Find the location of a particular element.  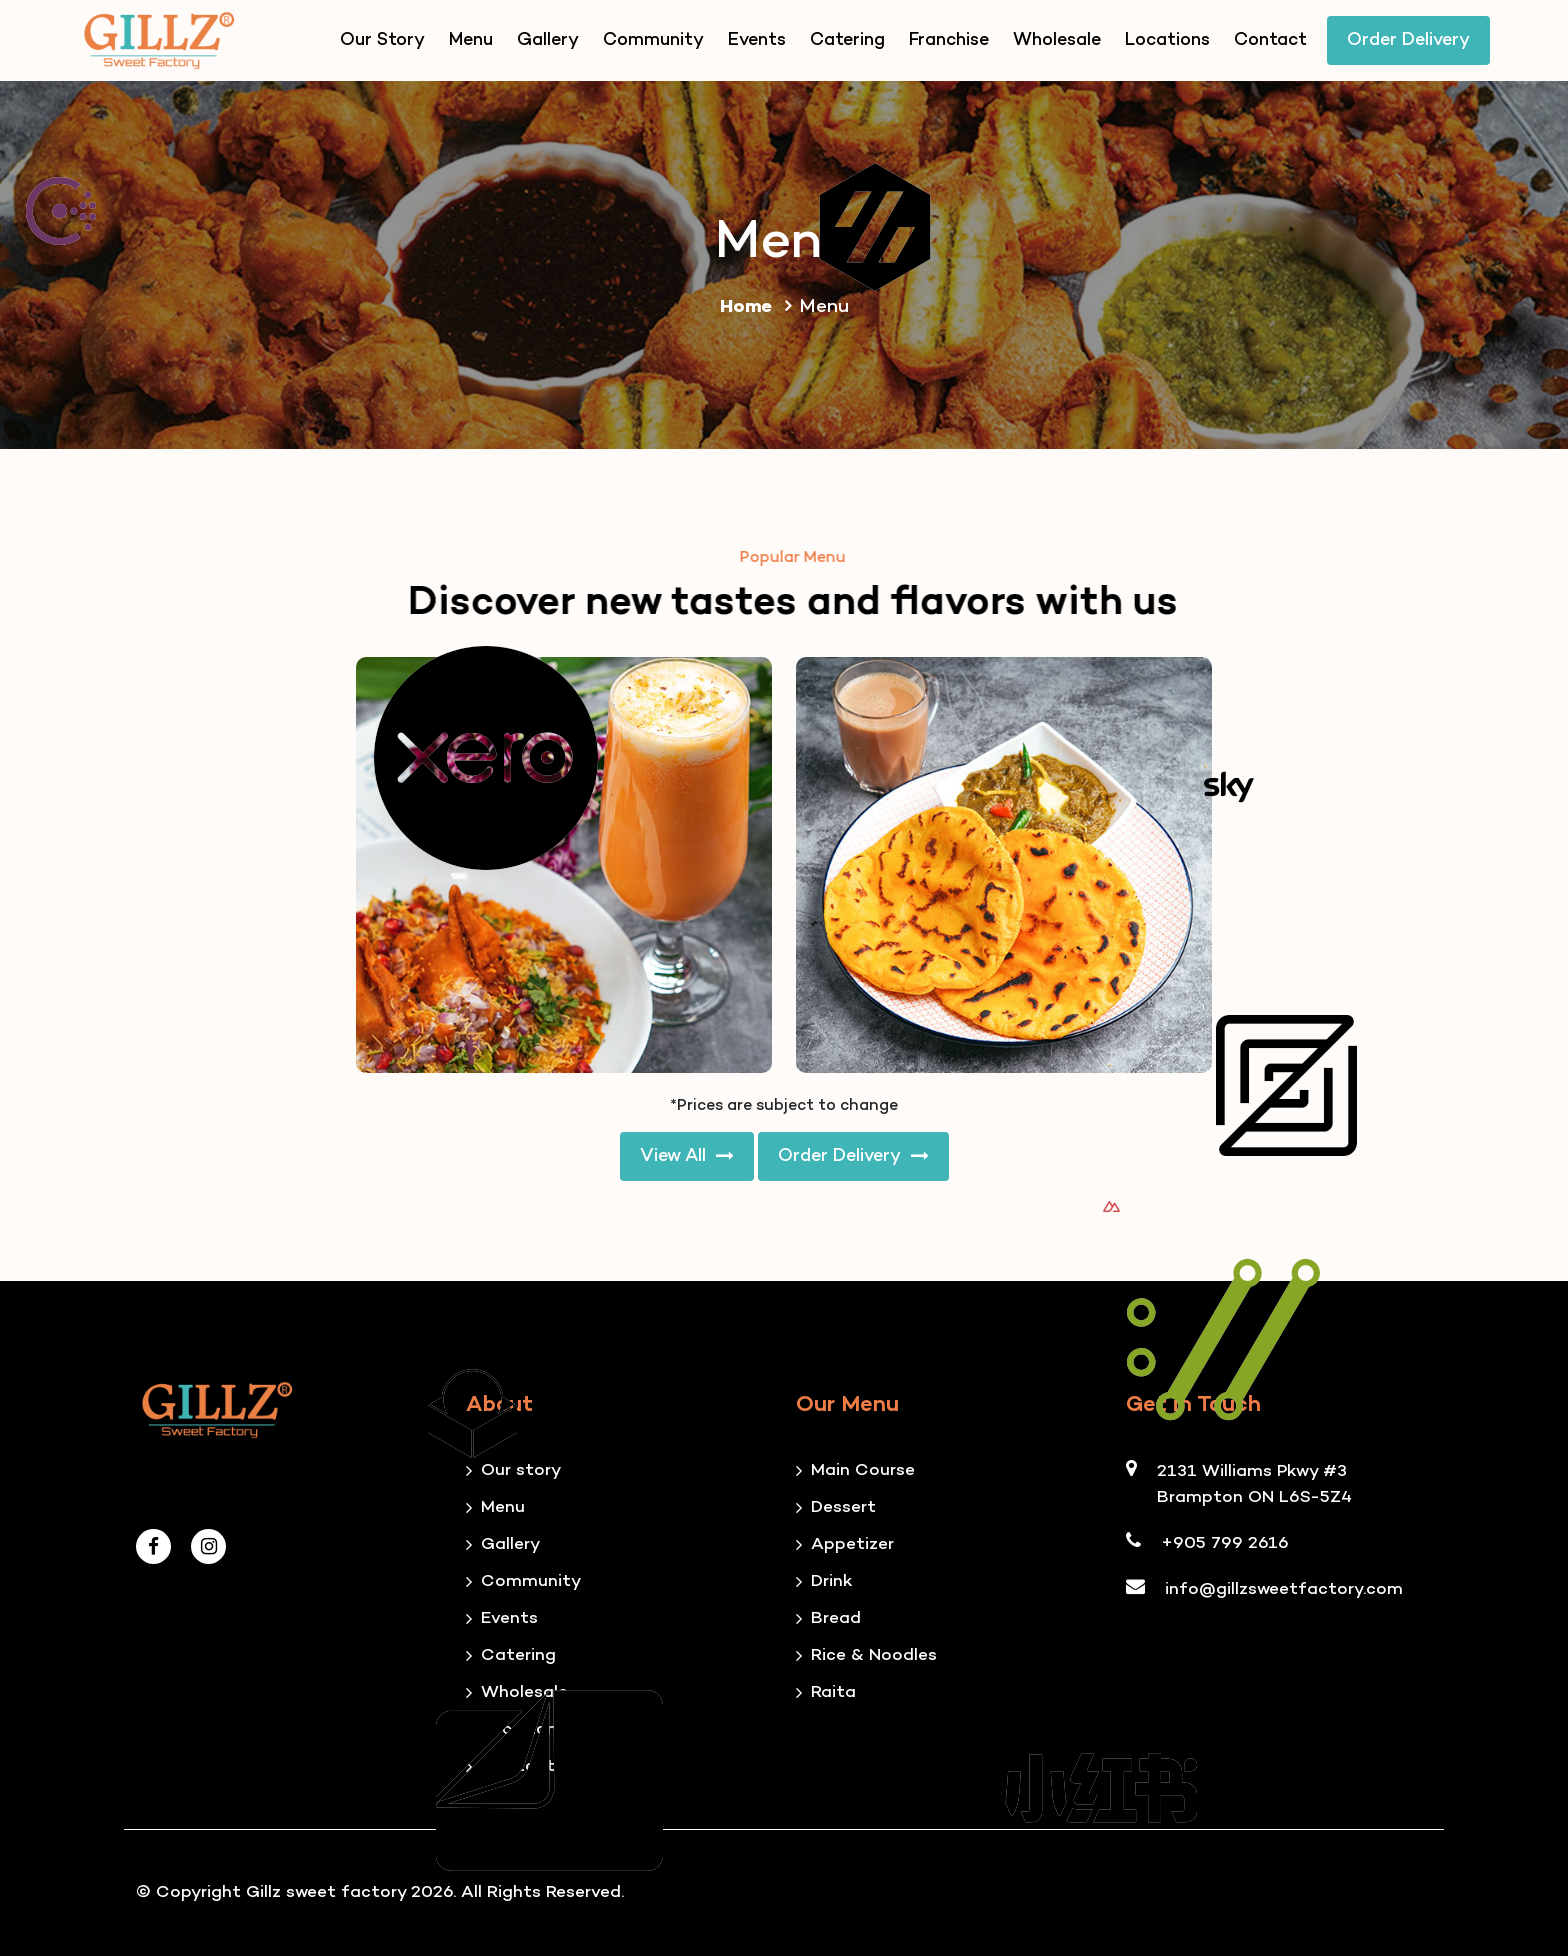

open the Files app is located at coordinates (549, 1780).